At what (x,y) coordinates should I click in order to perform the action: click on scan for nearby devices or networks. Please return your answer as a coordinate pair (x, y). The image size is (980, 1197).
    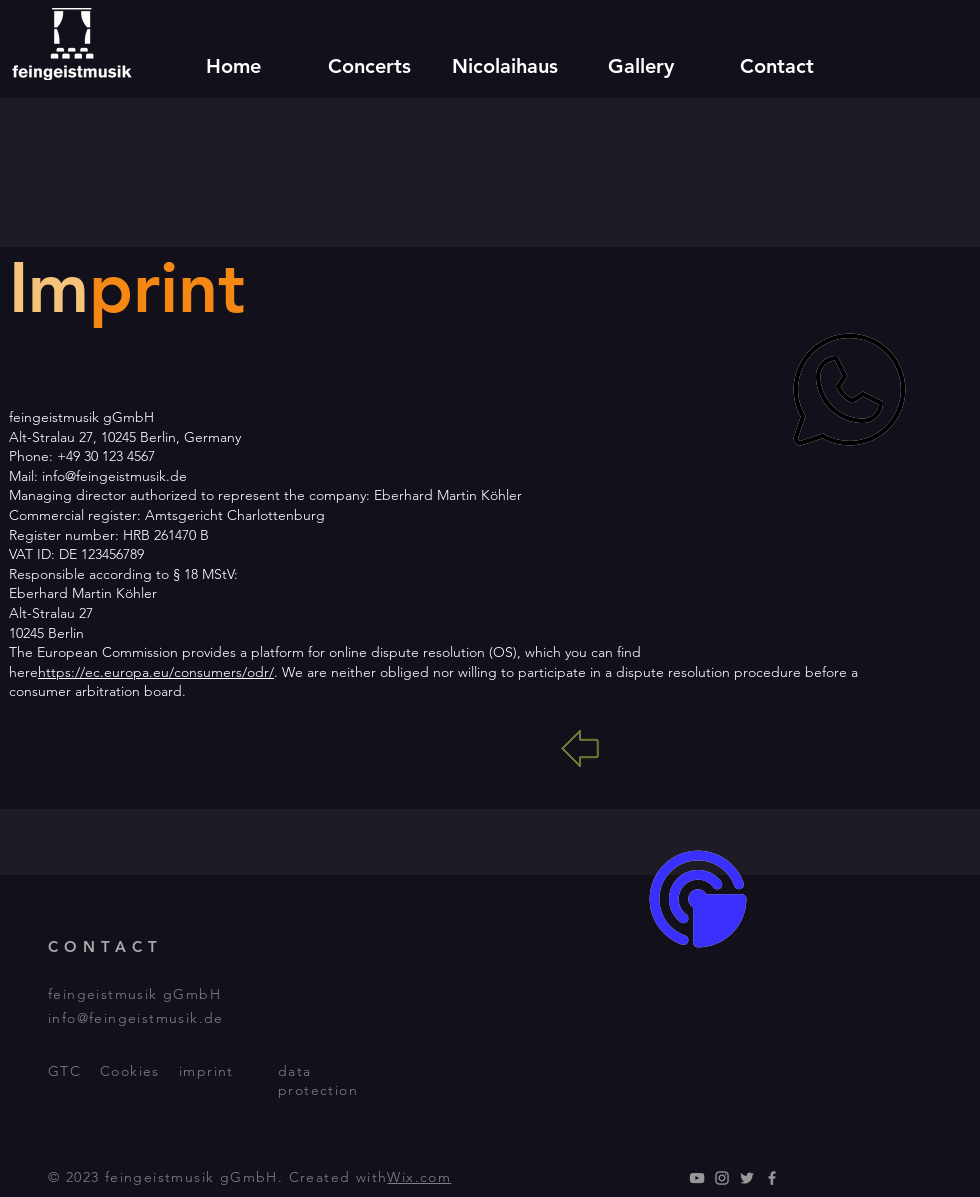
    Looking at the image, I should click on (698, 899).